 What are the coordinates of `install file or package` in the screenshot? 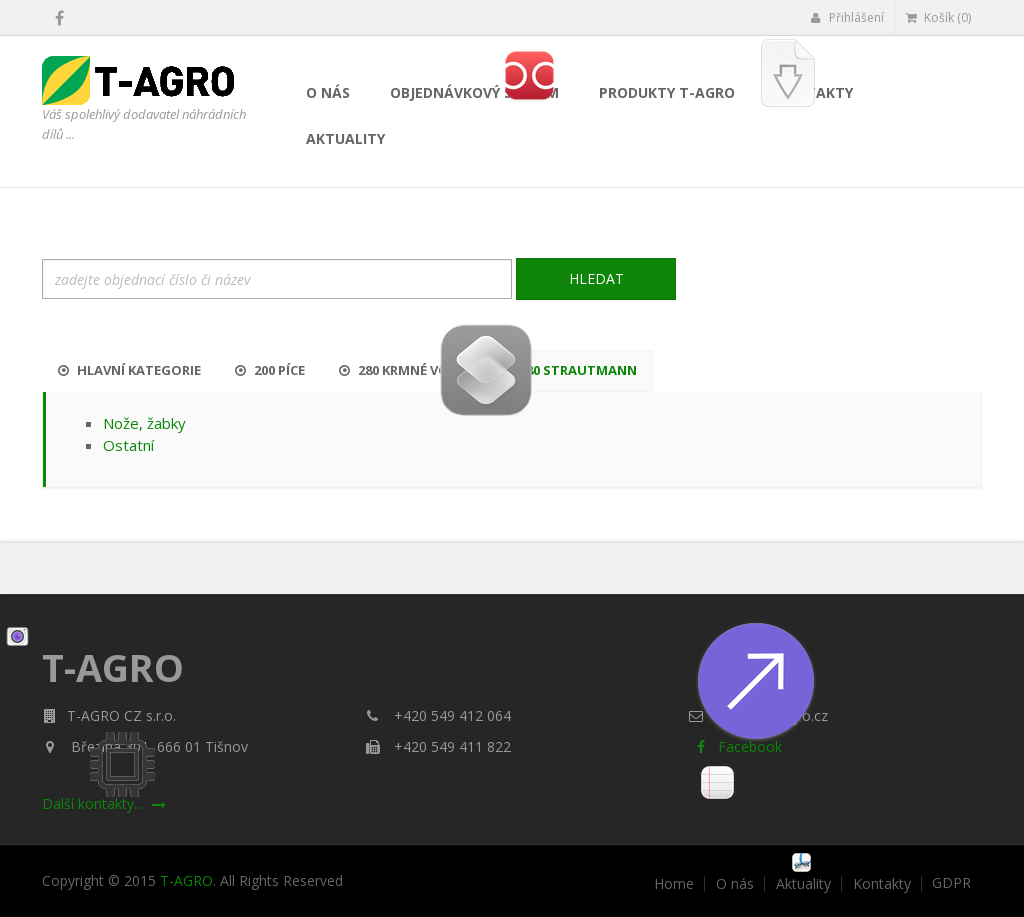 It's located at (788, 73).